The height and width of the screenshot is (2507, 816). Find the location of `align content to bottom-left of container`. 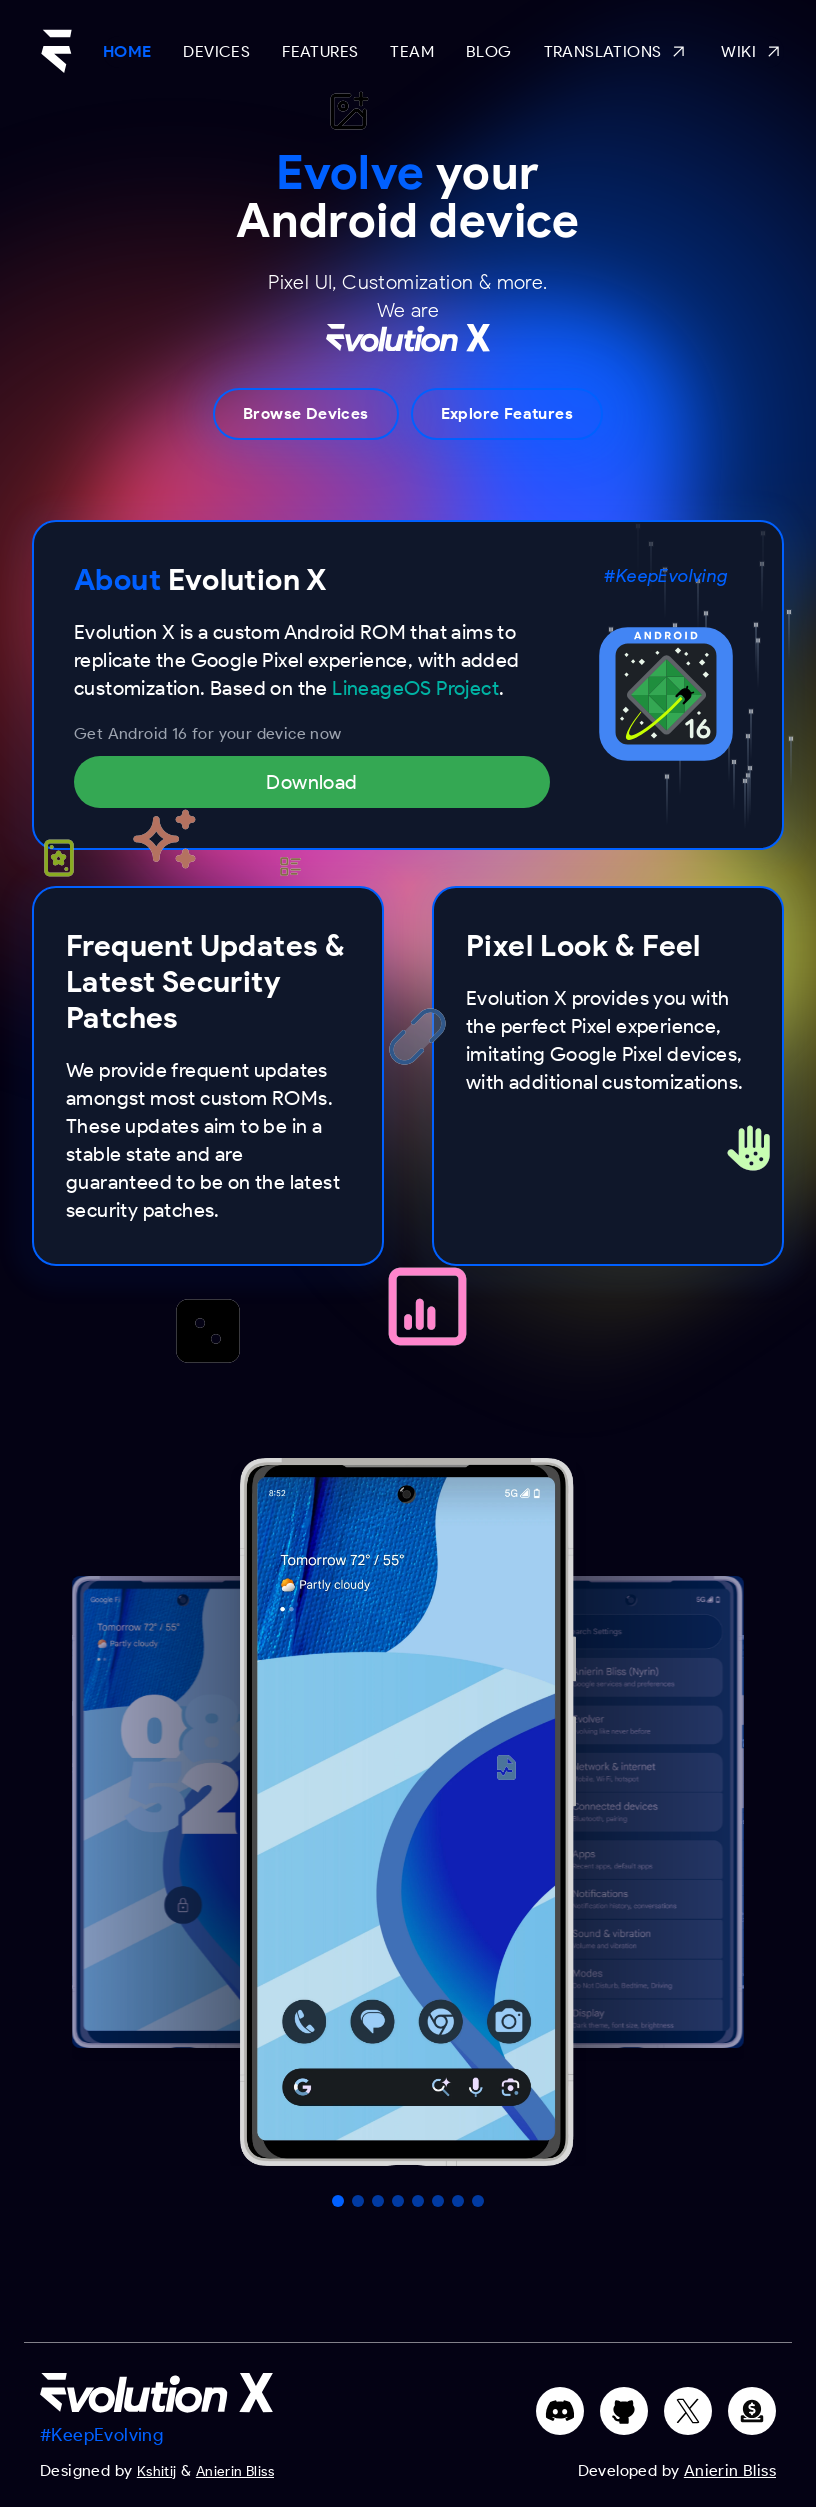

align content to bottom-left of container is located at coordinates (427, 1306).